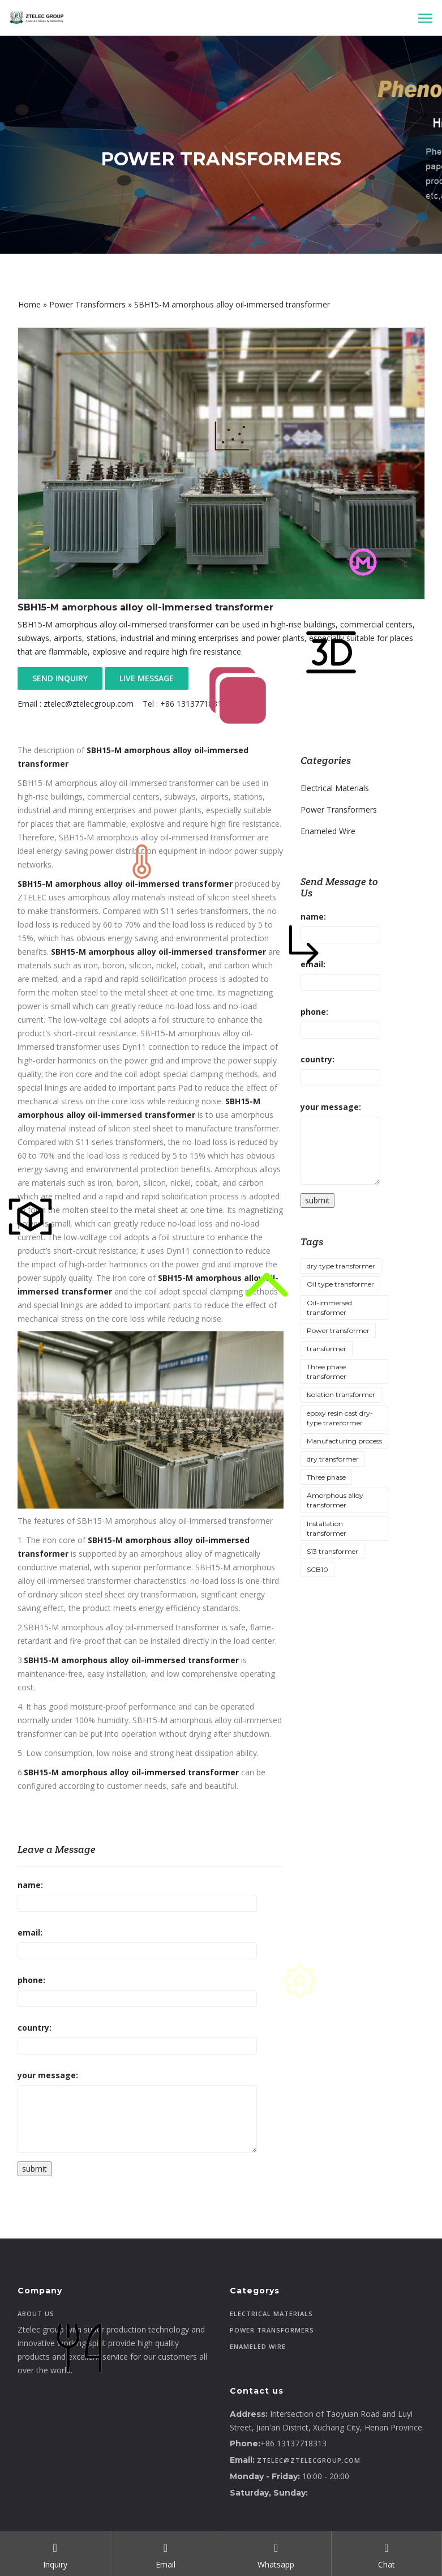 This screenshot has height=2576, width=442. I want to click on view monero cryptocurrency balance, so click(363, 562).